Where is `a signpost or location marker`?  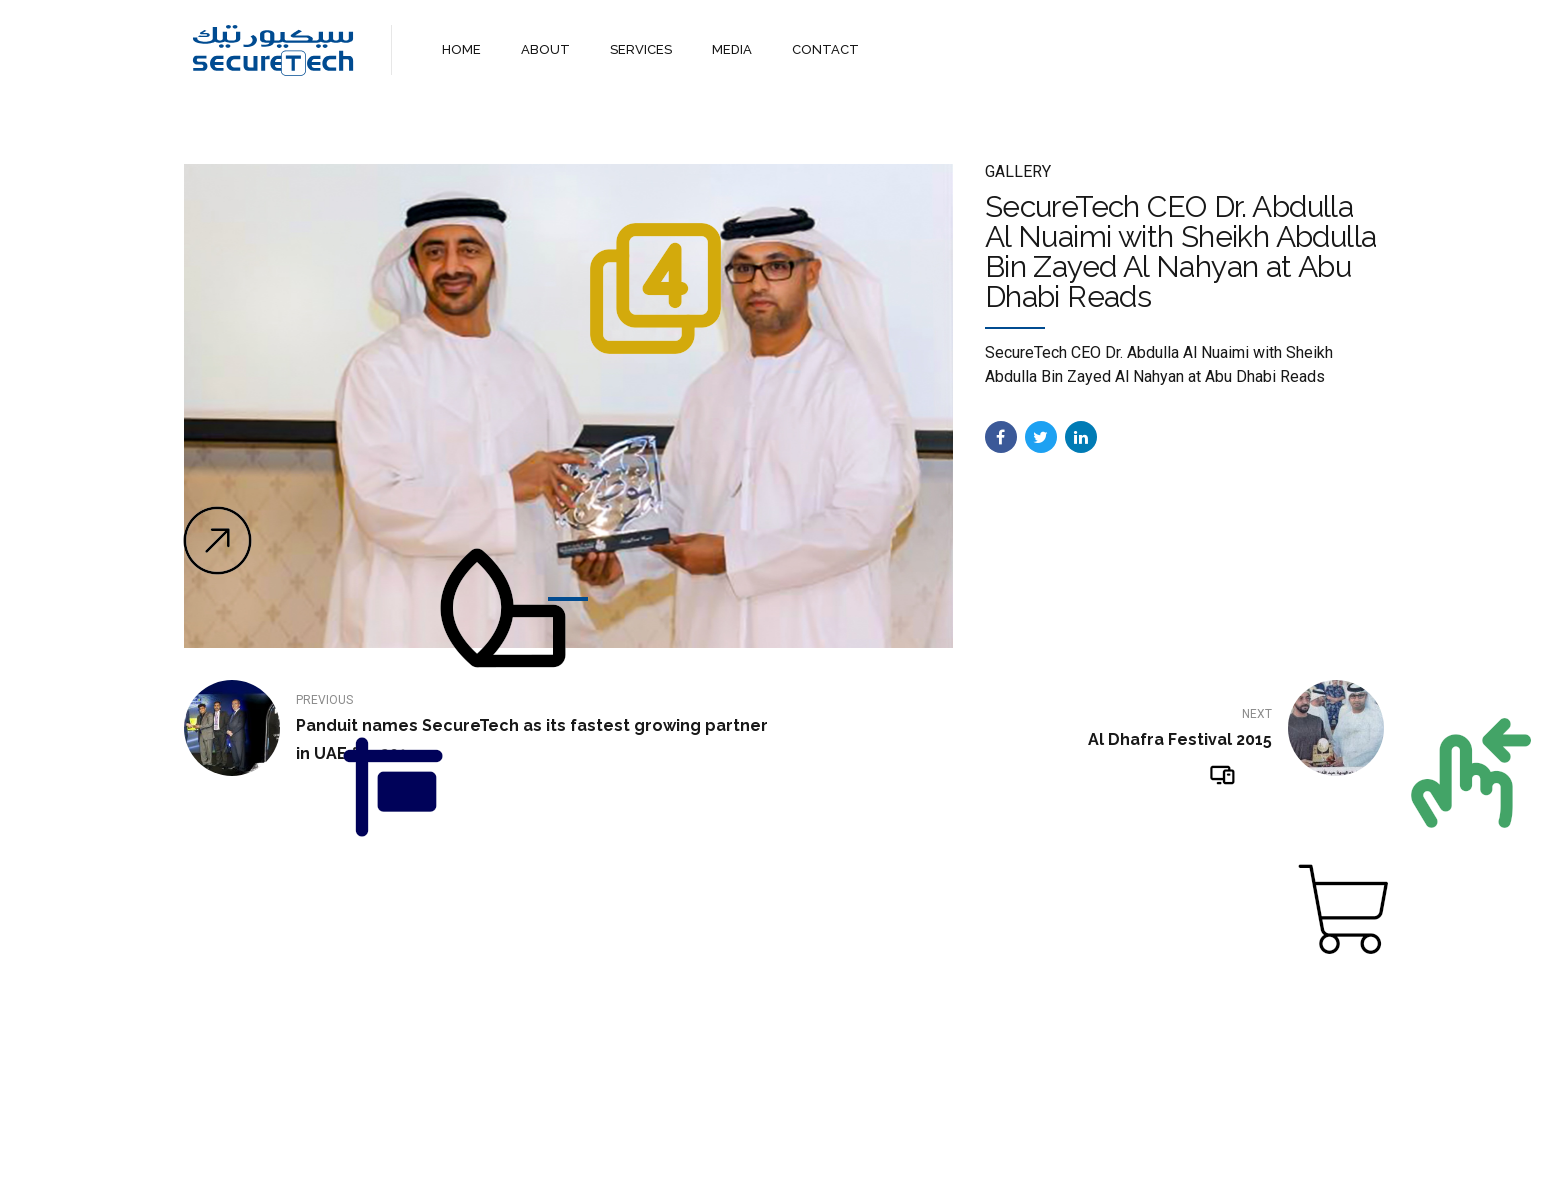 a signpost or location marker is located at coordinates (393, 787).